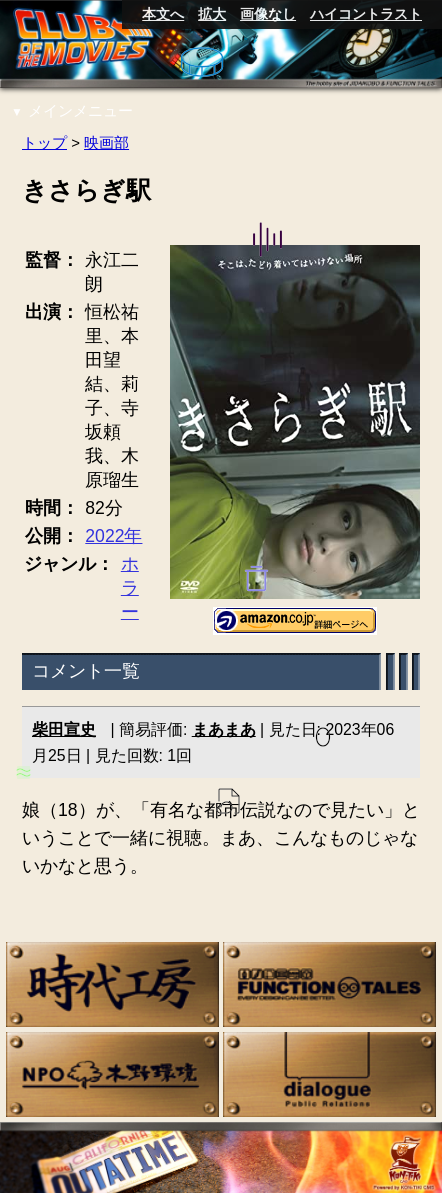  Describe the element at coordinates (267, 239) in the screenshot. I see `audio or sound visualization` at that location.